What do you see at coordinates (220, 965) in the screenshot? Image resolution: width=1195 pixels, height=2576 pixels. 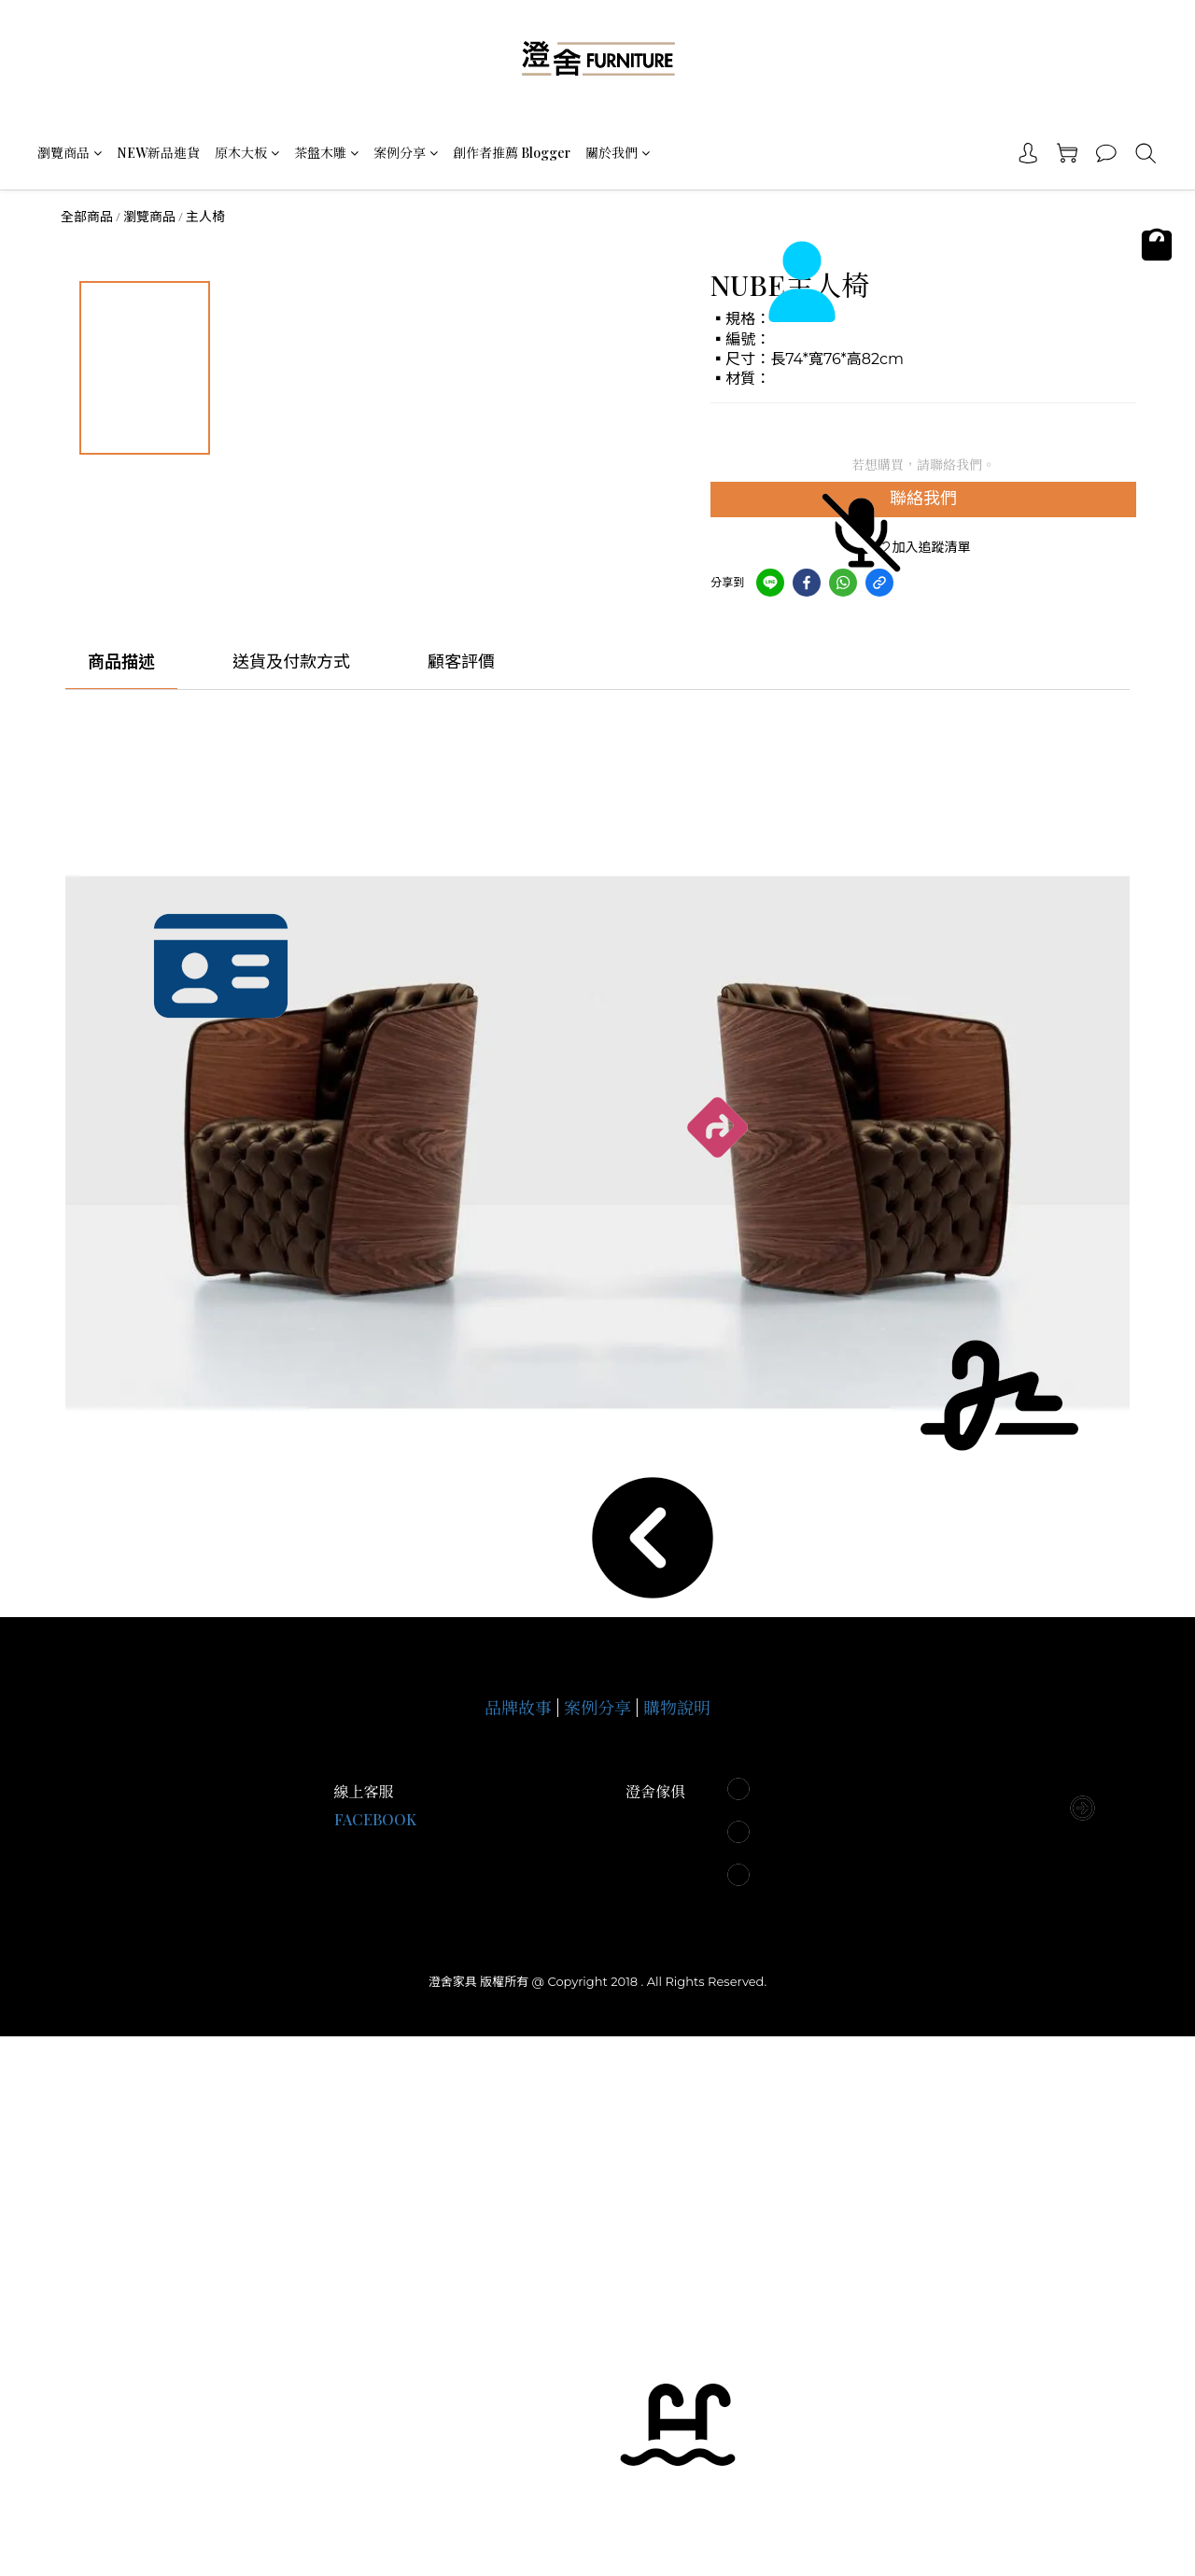 I see `view your profile or identity information` at bounding box center [220, 965].